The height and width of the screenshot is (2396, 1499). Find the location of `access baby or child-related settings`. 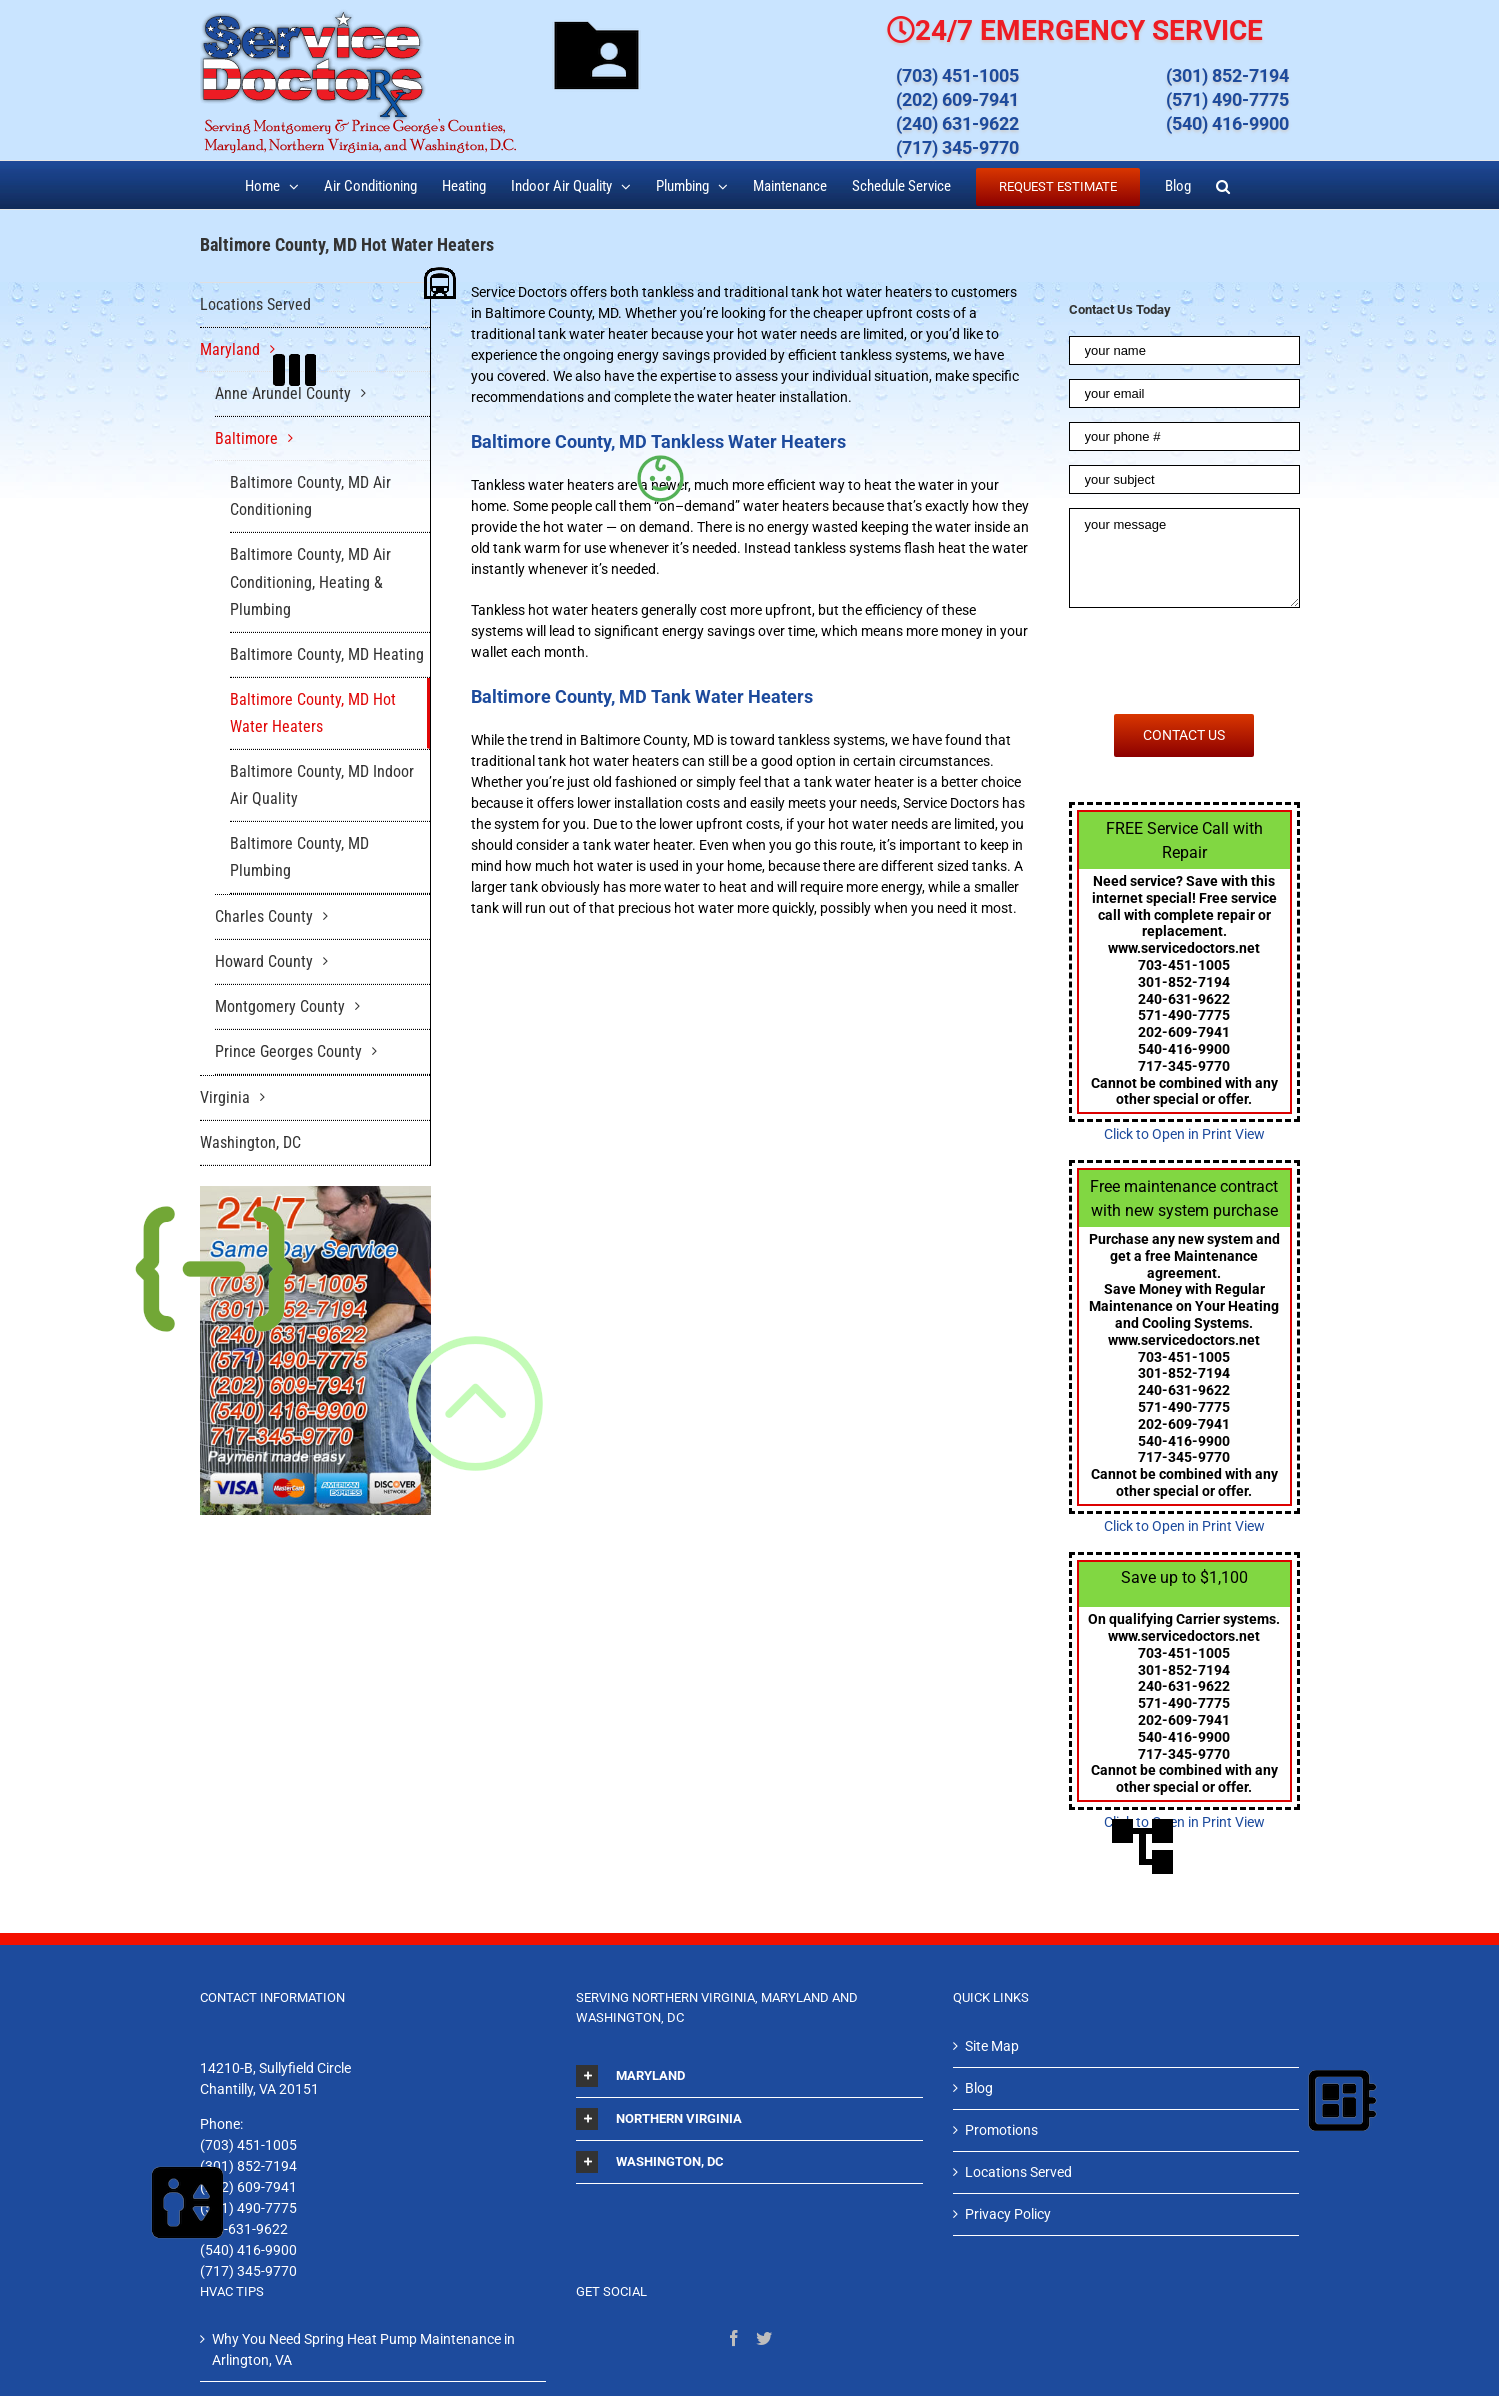

access baby or child-related settings is located at coordinates (660, 478).